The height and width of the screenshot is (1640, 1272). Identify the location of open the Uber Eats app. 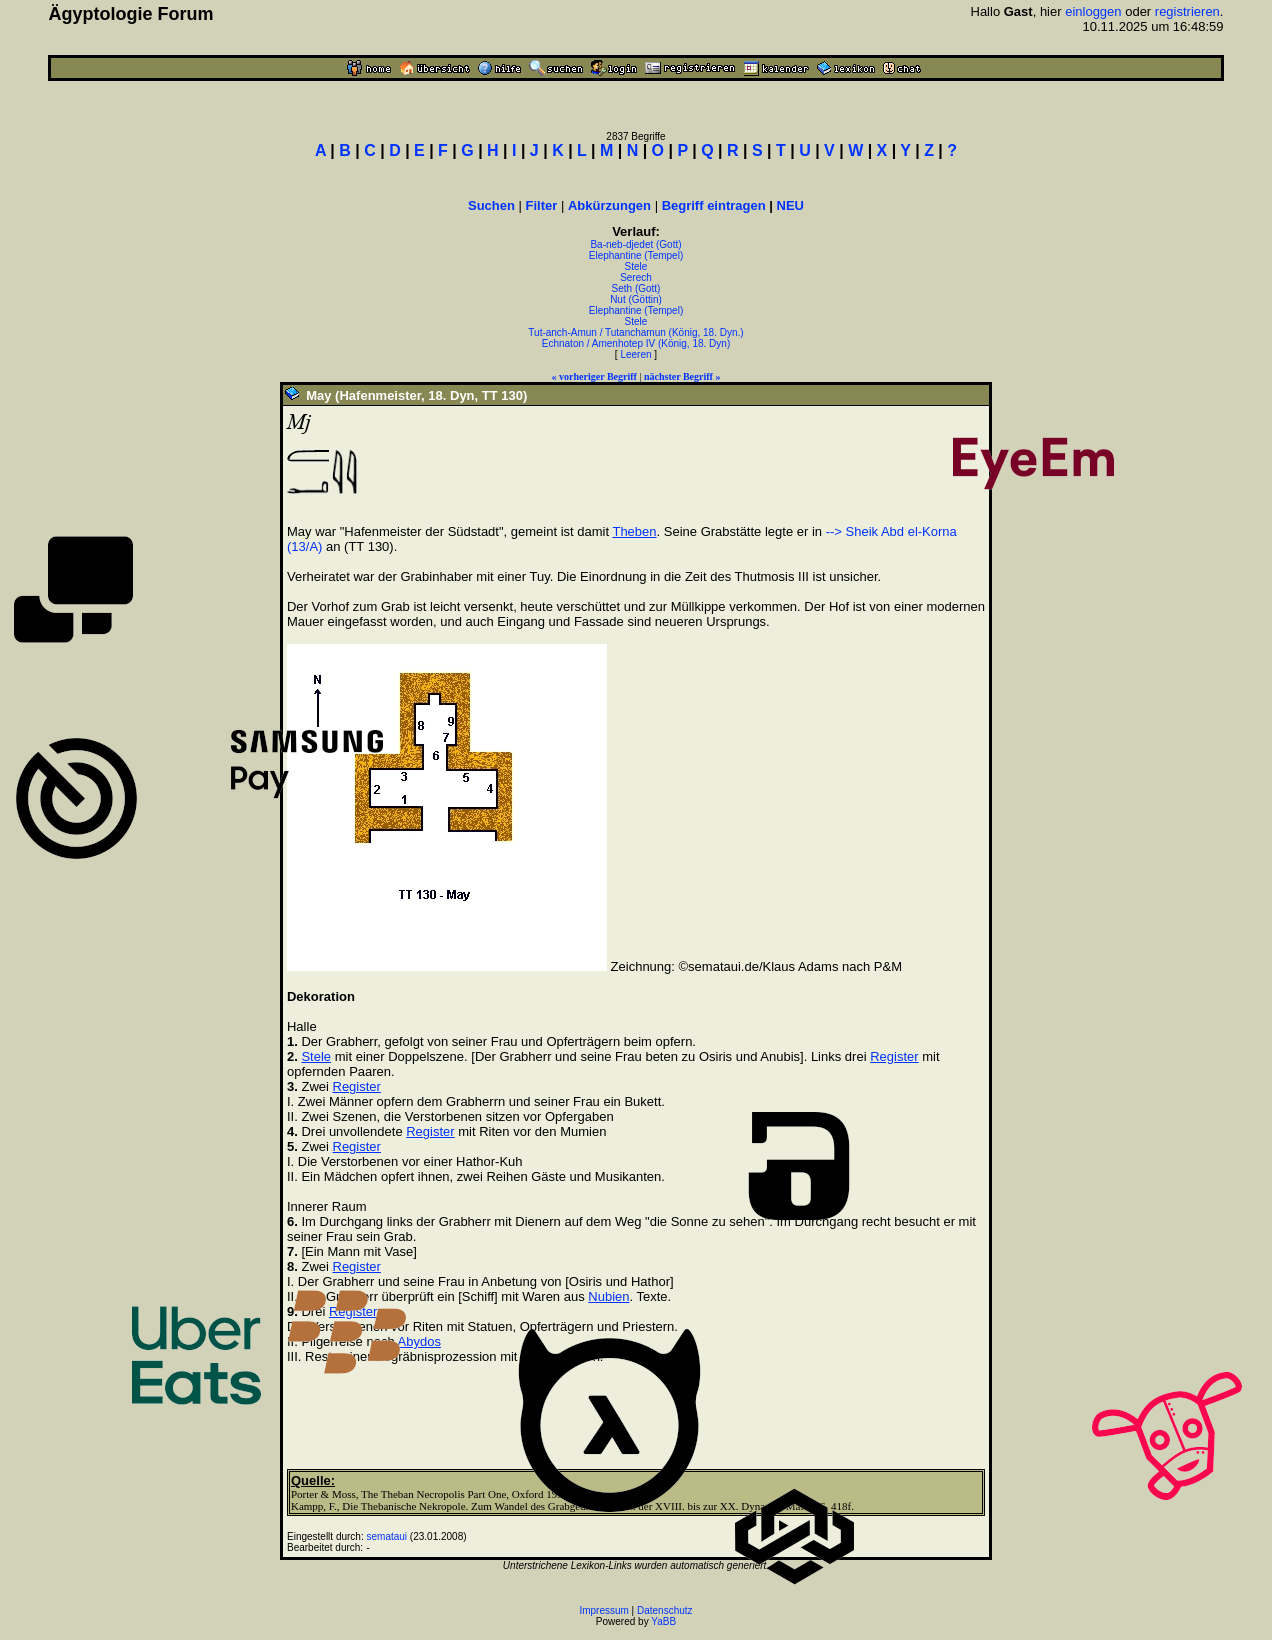
(196, 1355).